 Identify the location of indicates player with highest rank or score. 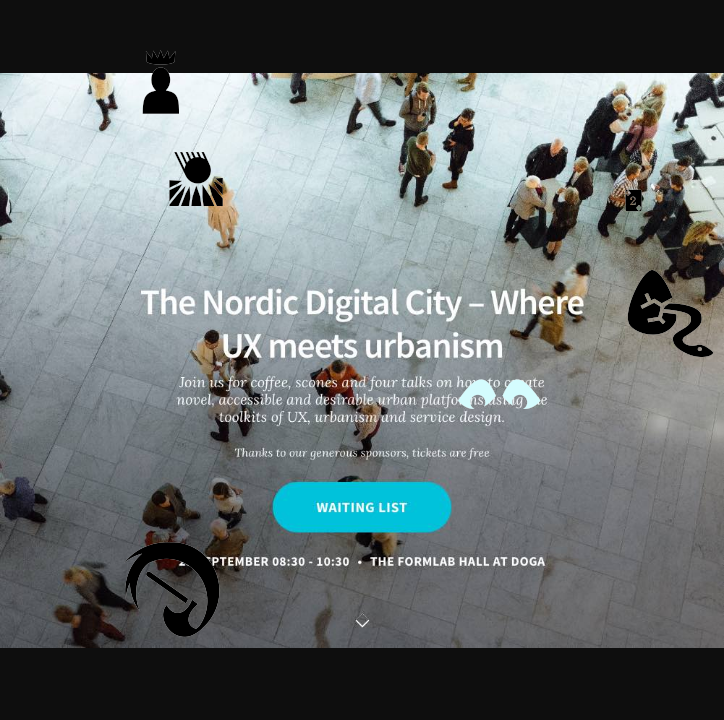
(160, 81).